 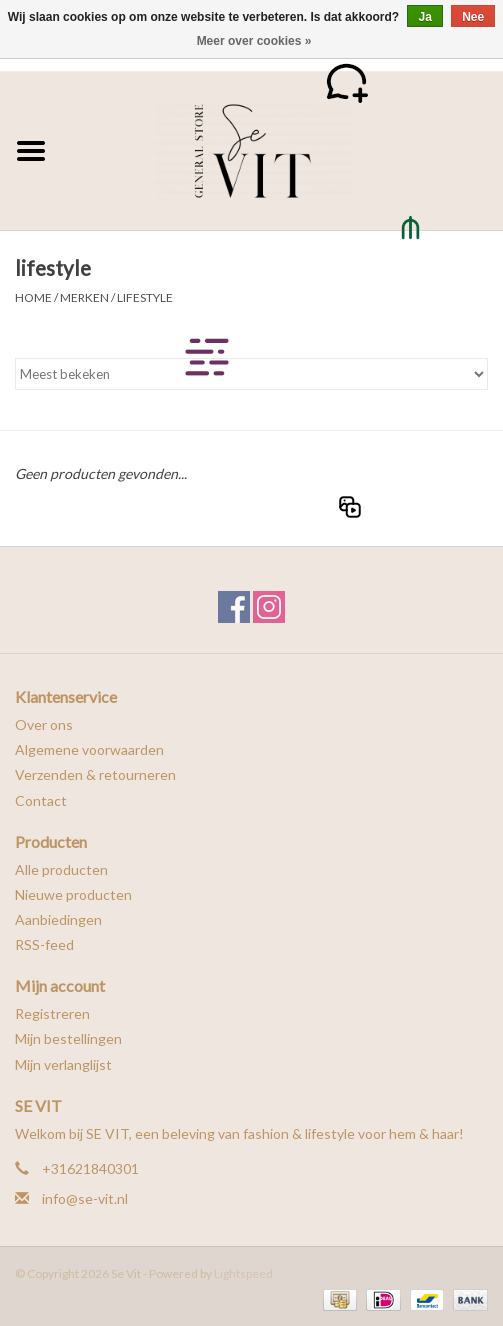 I want to click on toggle between photo and video mode, so click(x=350, y=507).